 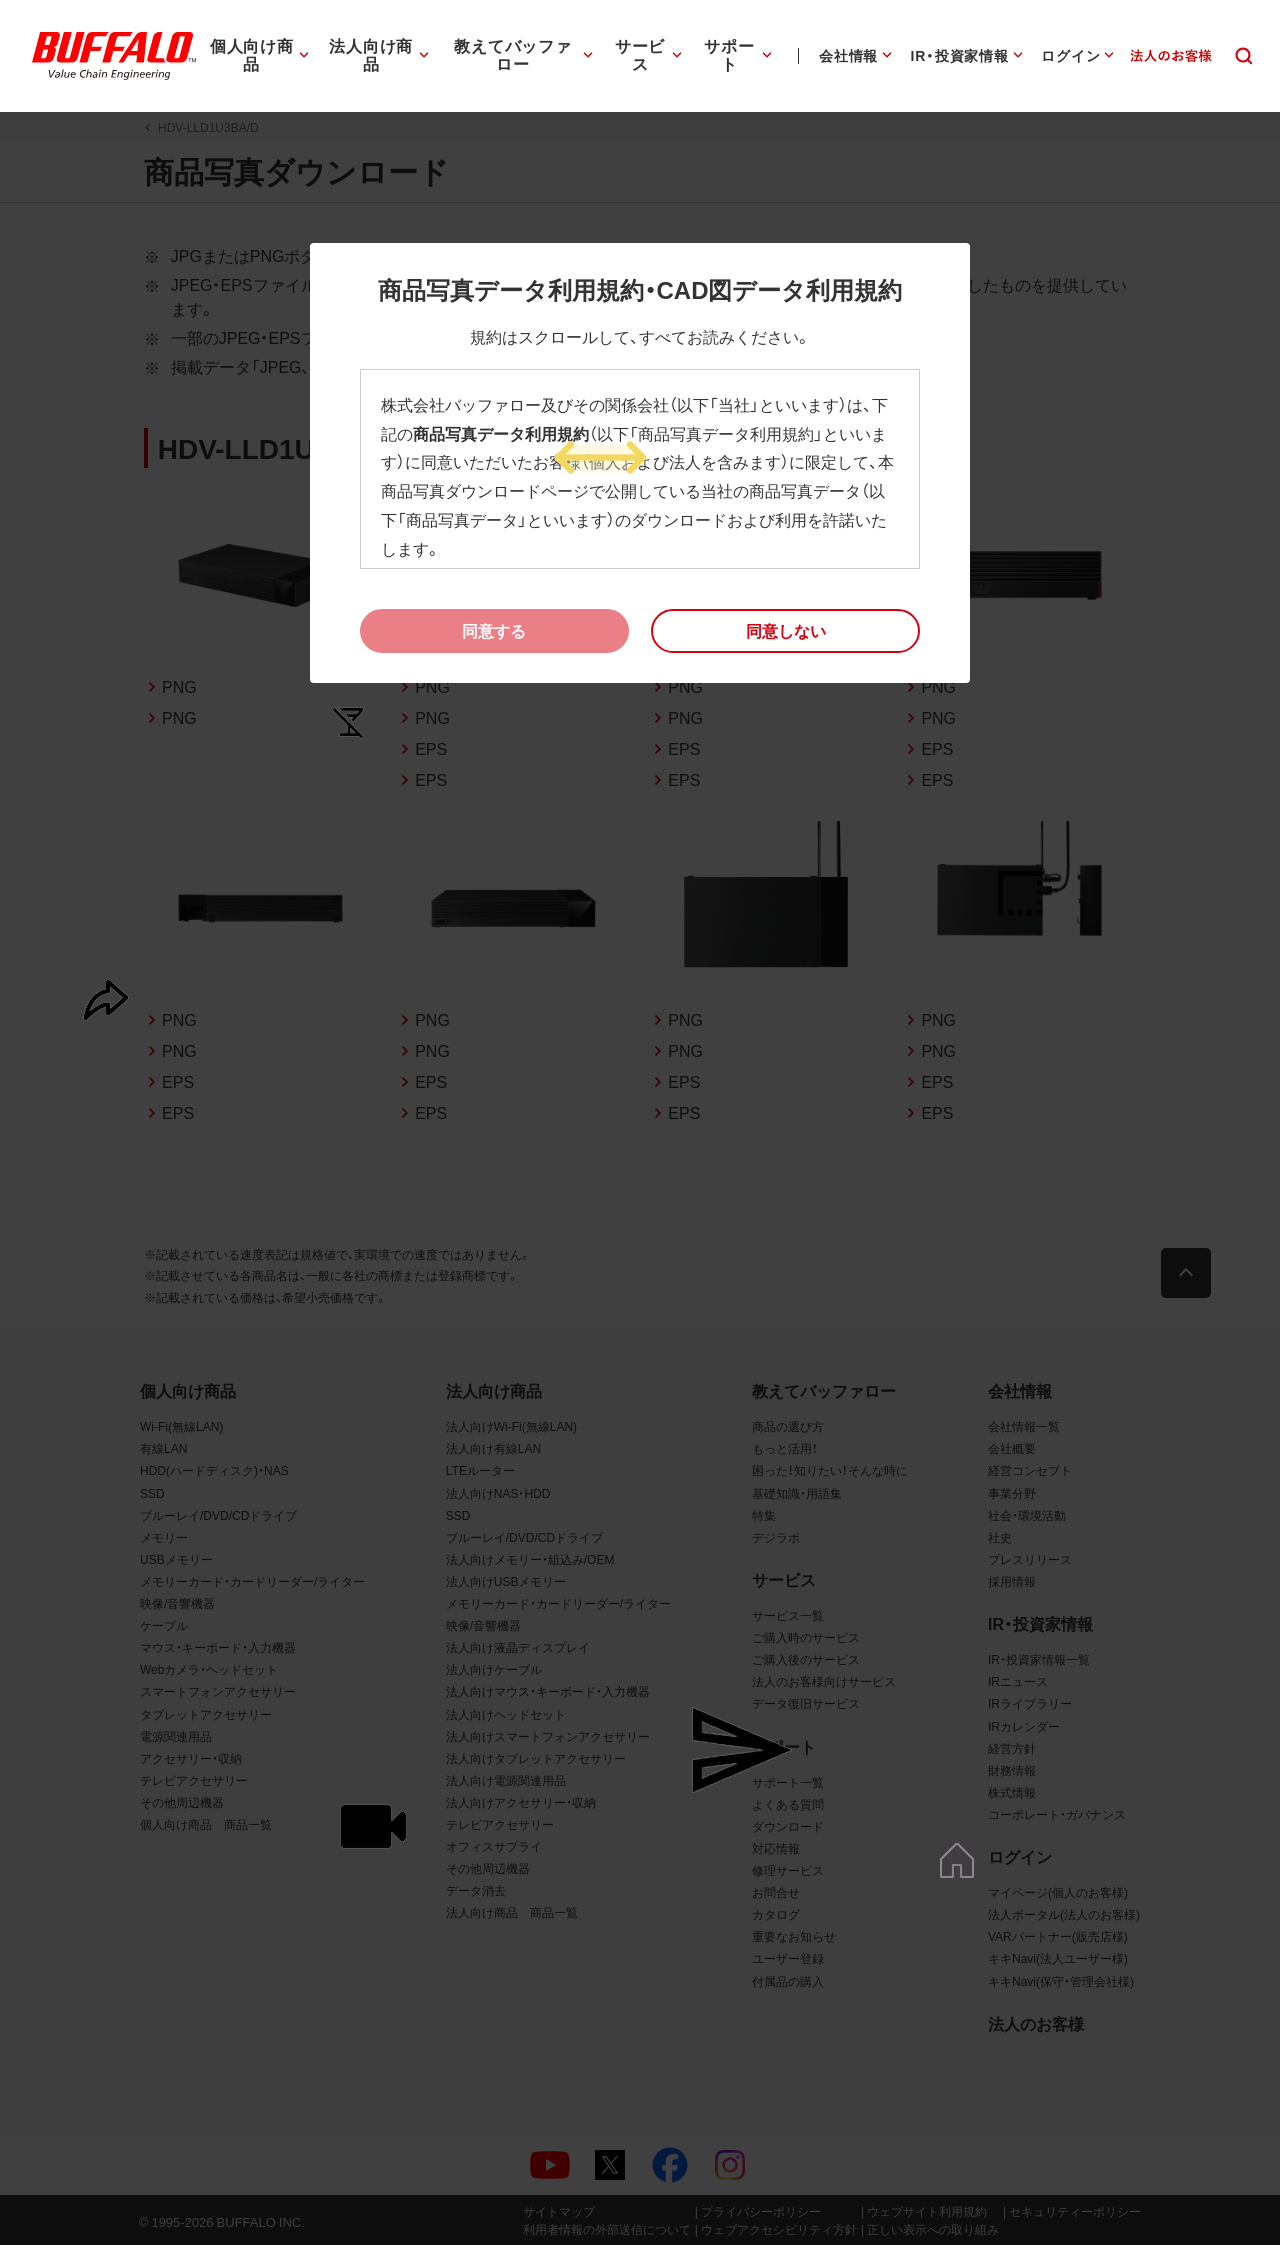 I want to click on customize table or element border style, so click(x=1020, y=893).